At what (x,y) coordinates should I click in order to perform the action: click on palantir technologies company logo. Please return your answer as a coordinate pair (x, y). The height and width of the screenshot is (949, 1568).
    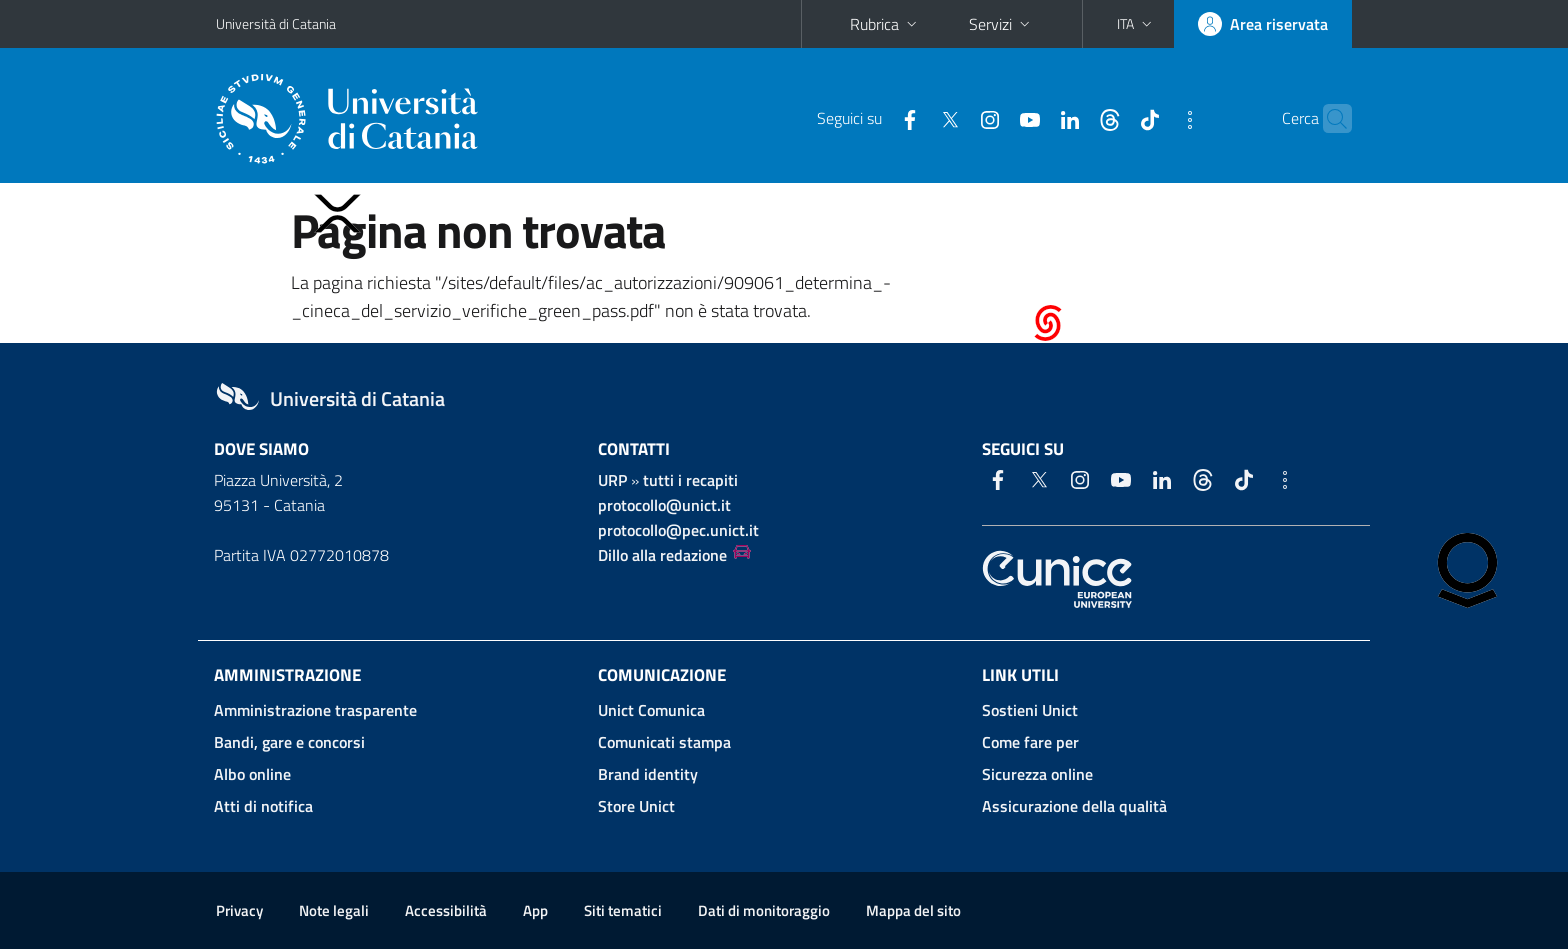
    Looking at the image, I should click on (1467, 570).